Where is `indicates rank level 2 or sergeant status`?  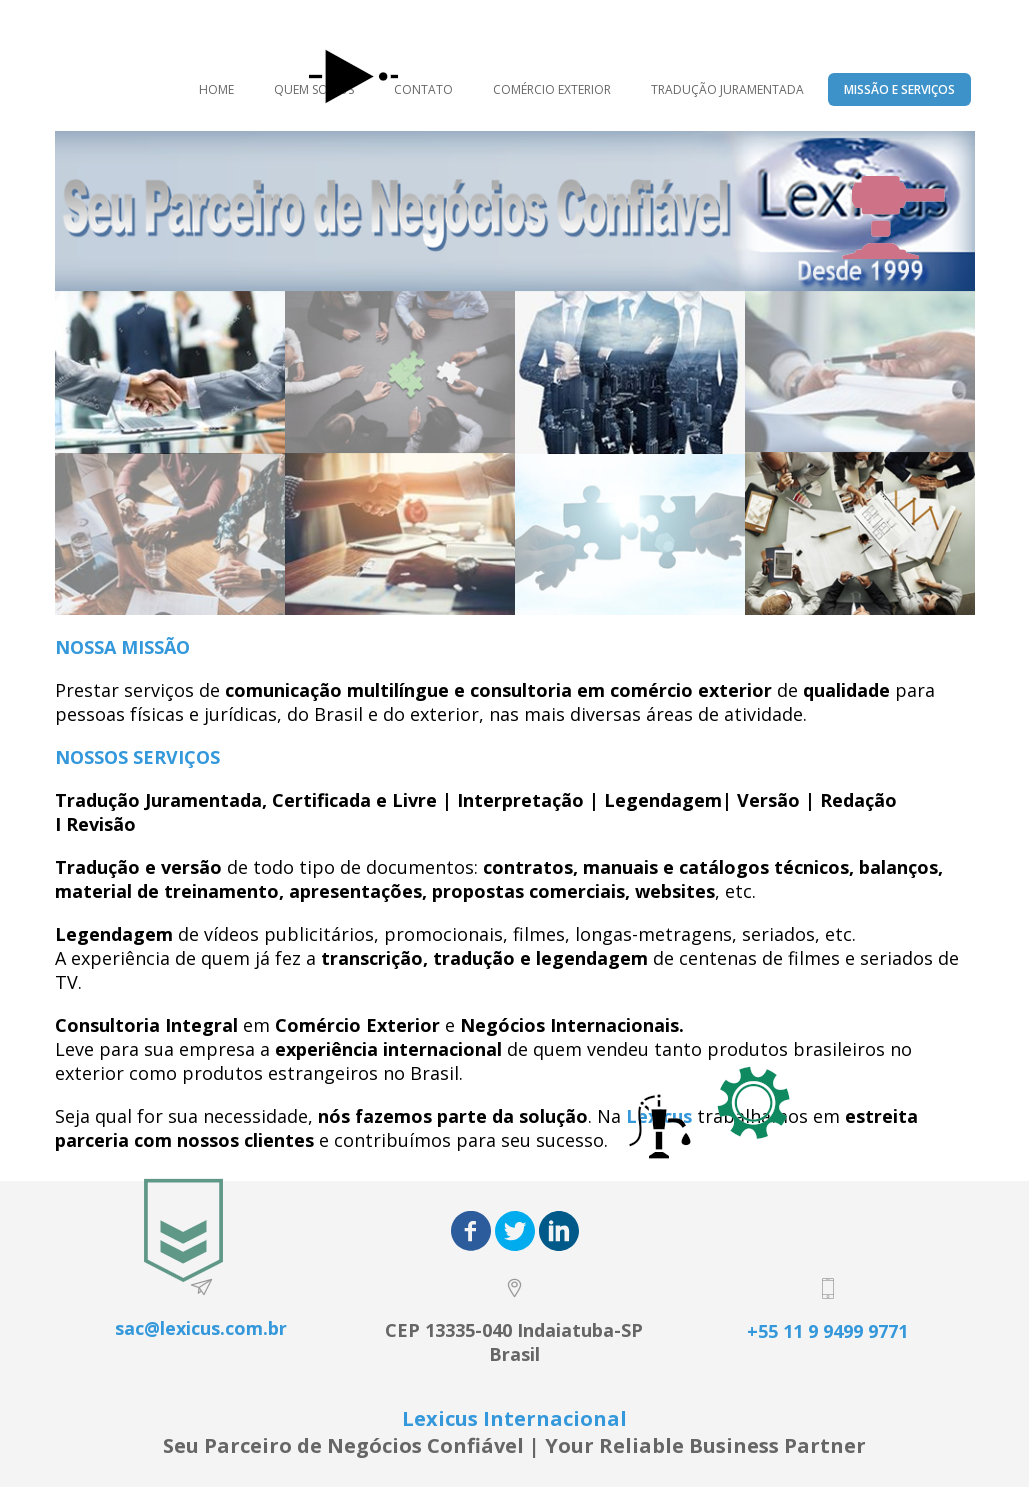 indicates rank level 2 or sergeant status is located at coordinates (183, 1230).